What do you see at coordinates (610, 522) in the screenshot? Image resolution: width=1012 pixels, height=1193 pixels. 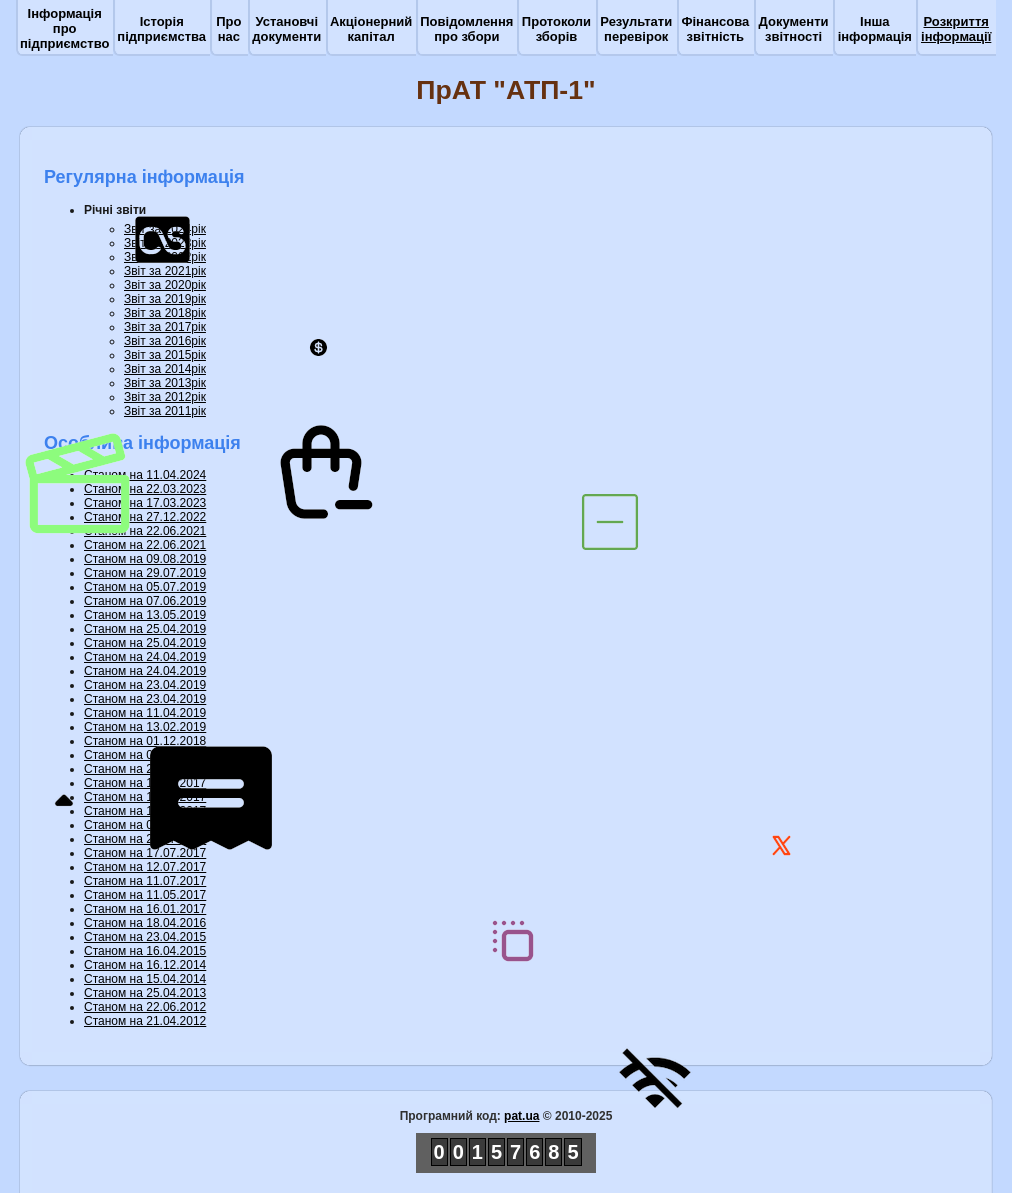 I see `remove an item from a list or collection` at bounding box center [610, 522].